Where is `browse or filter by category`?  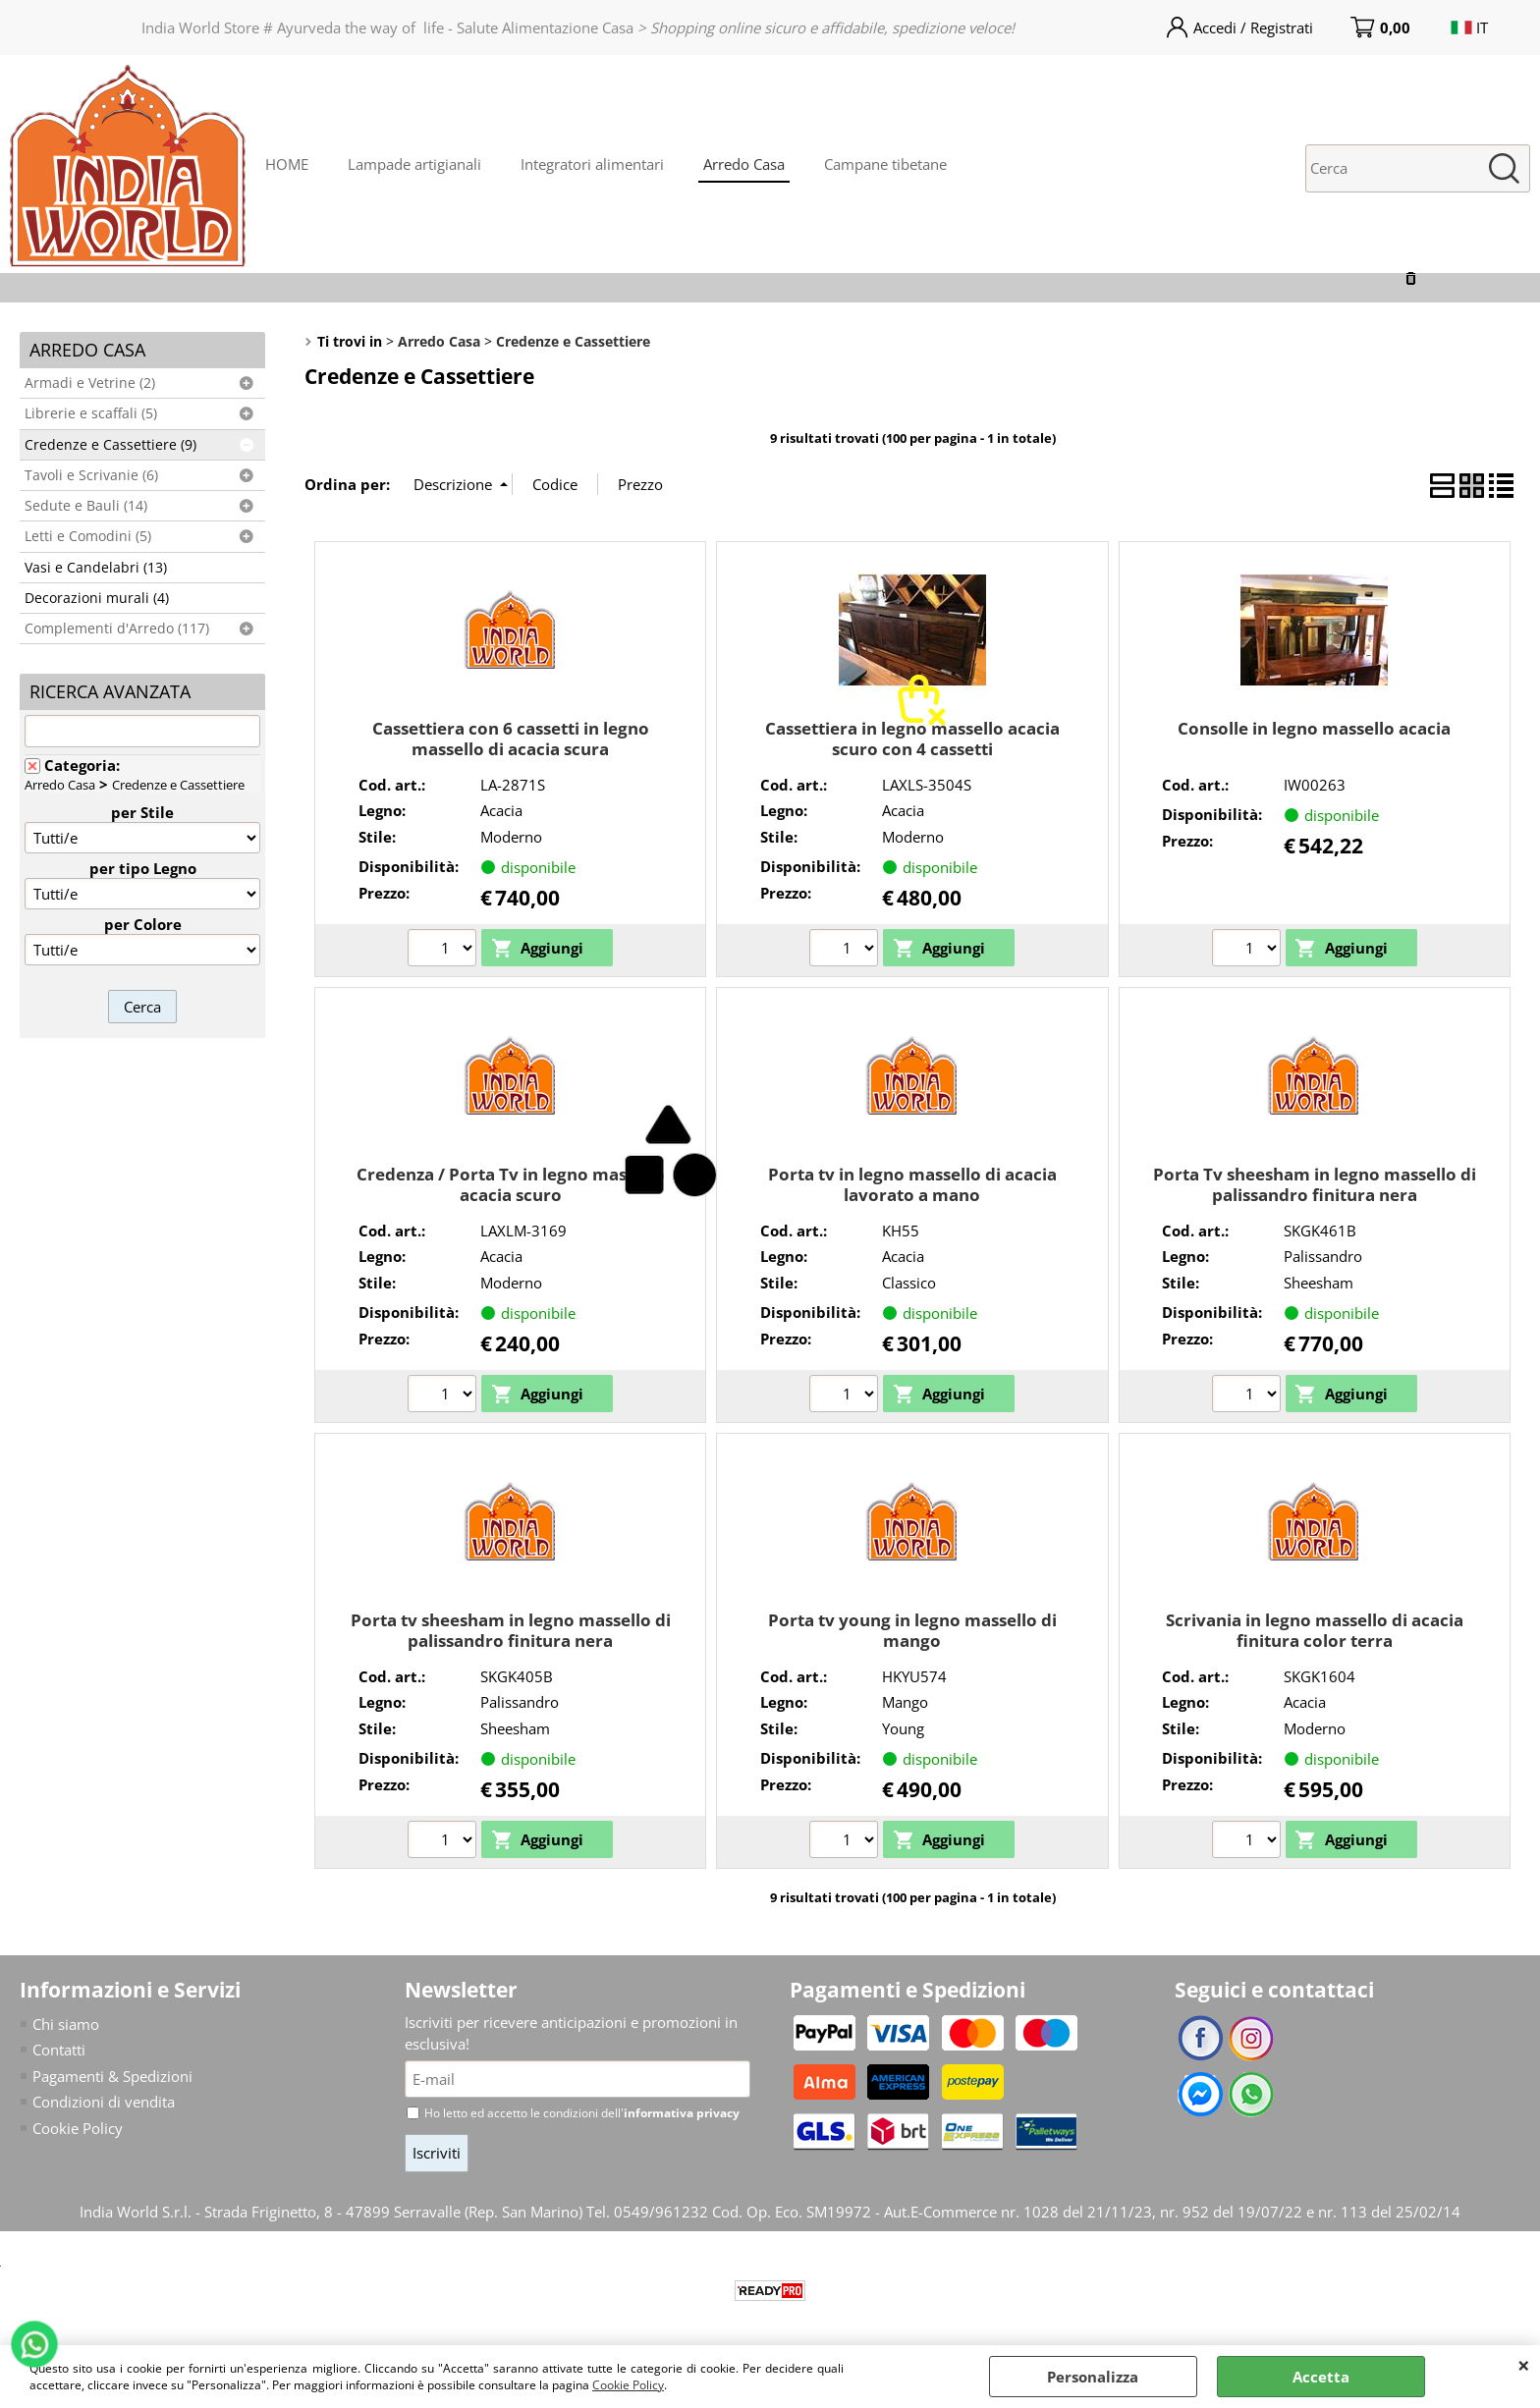 browse or filter by category is located at coordinates (668, 1148).